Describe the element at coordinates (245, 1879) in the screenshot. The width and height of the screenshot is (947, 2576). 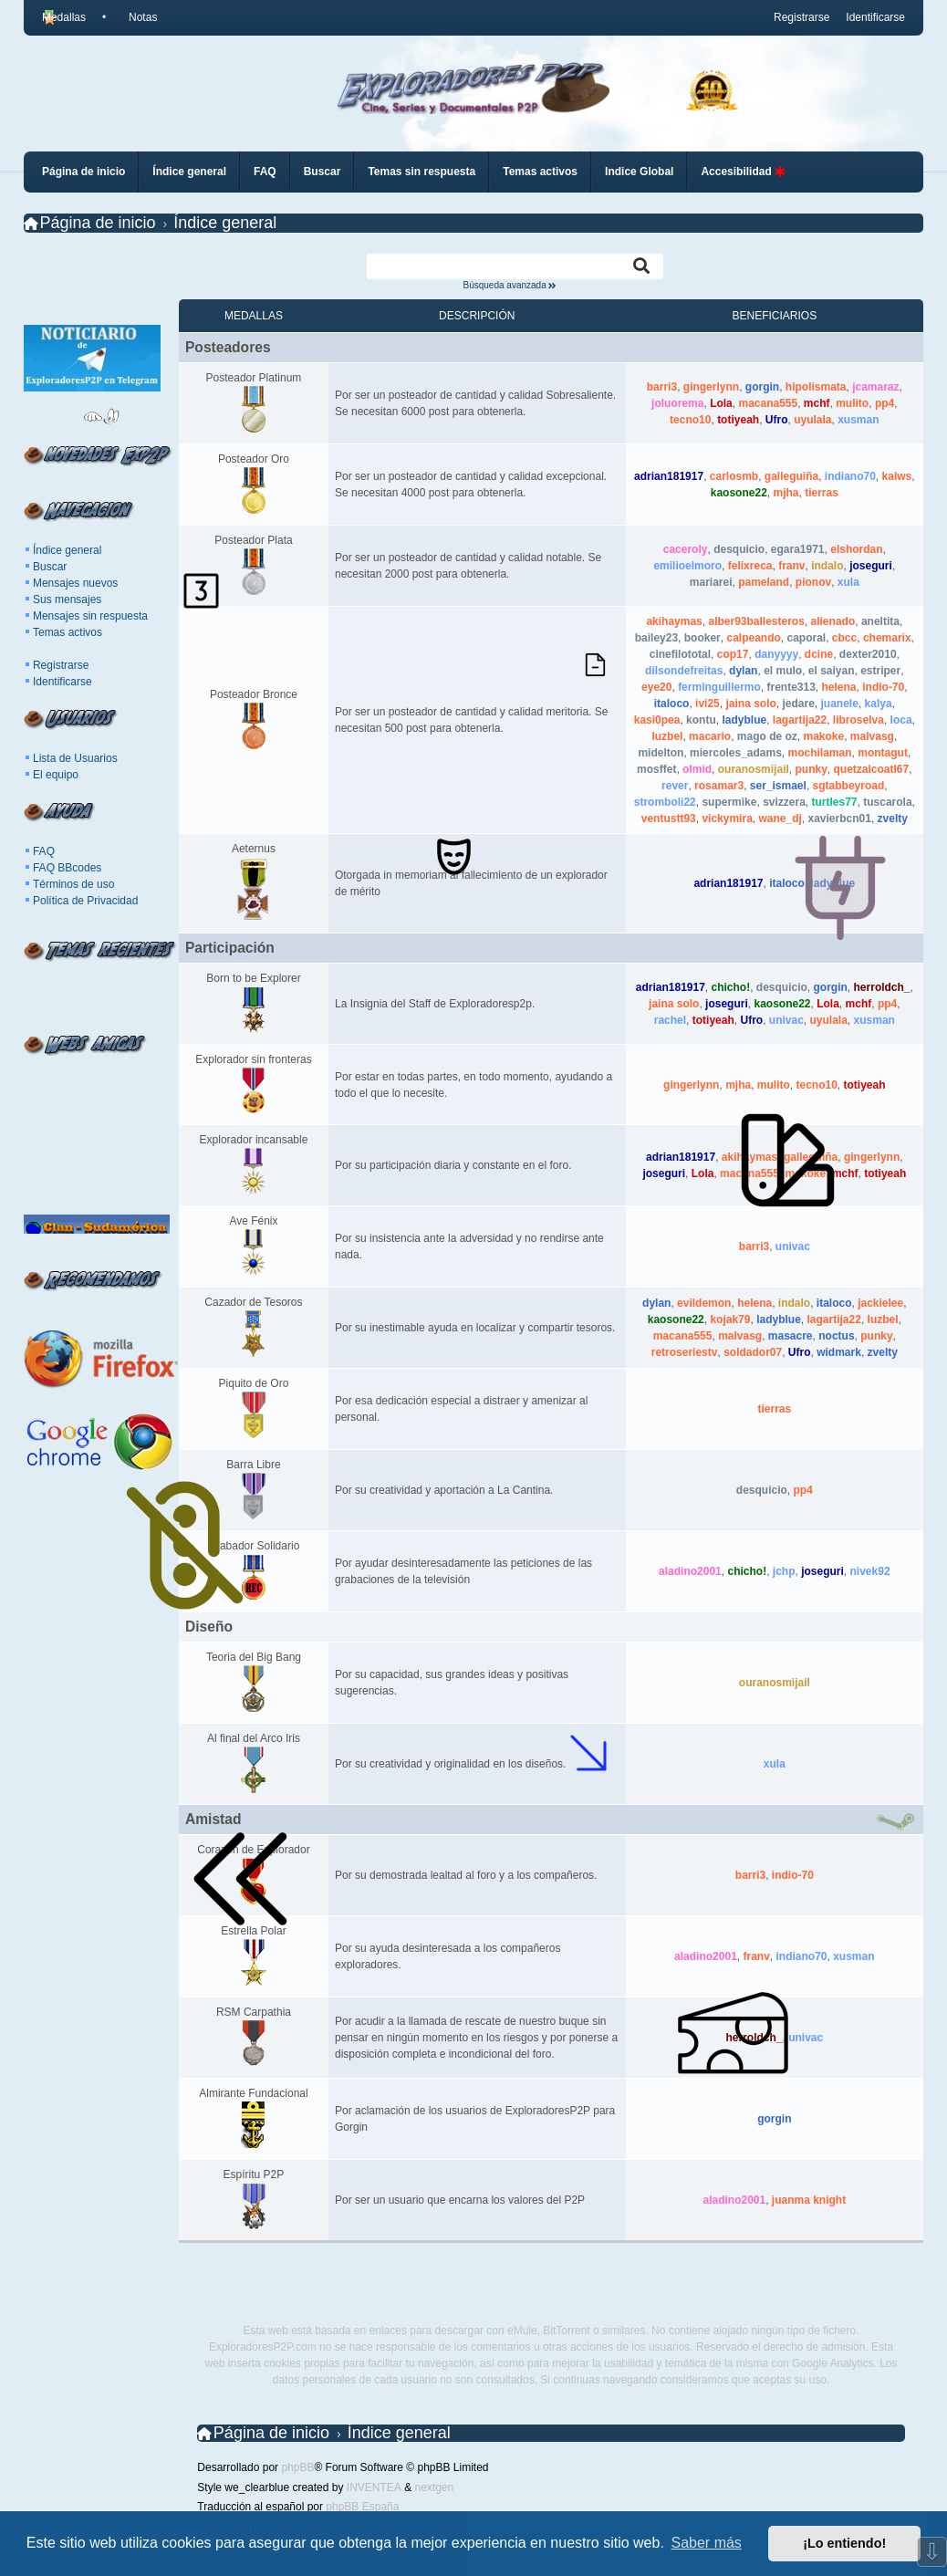
I see `go back to the beginning` at that location.